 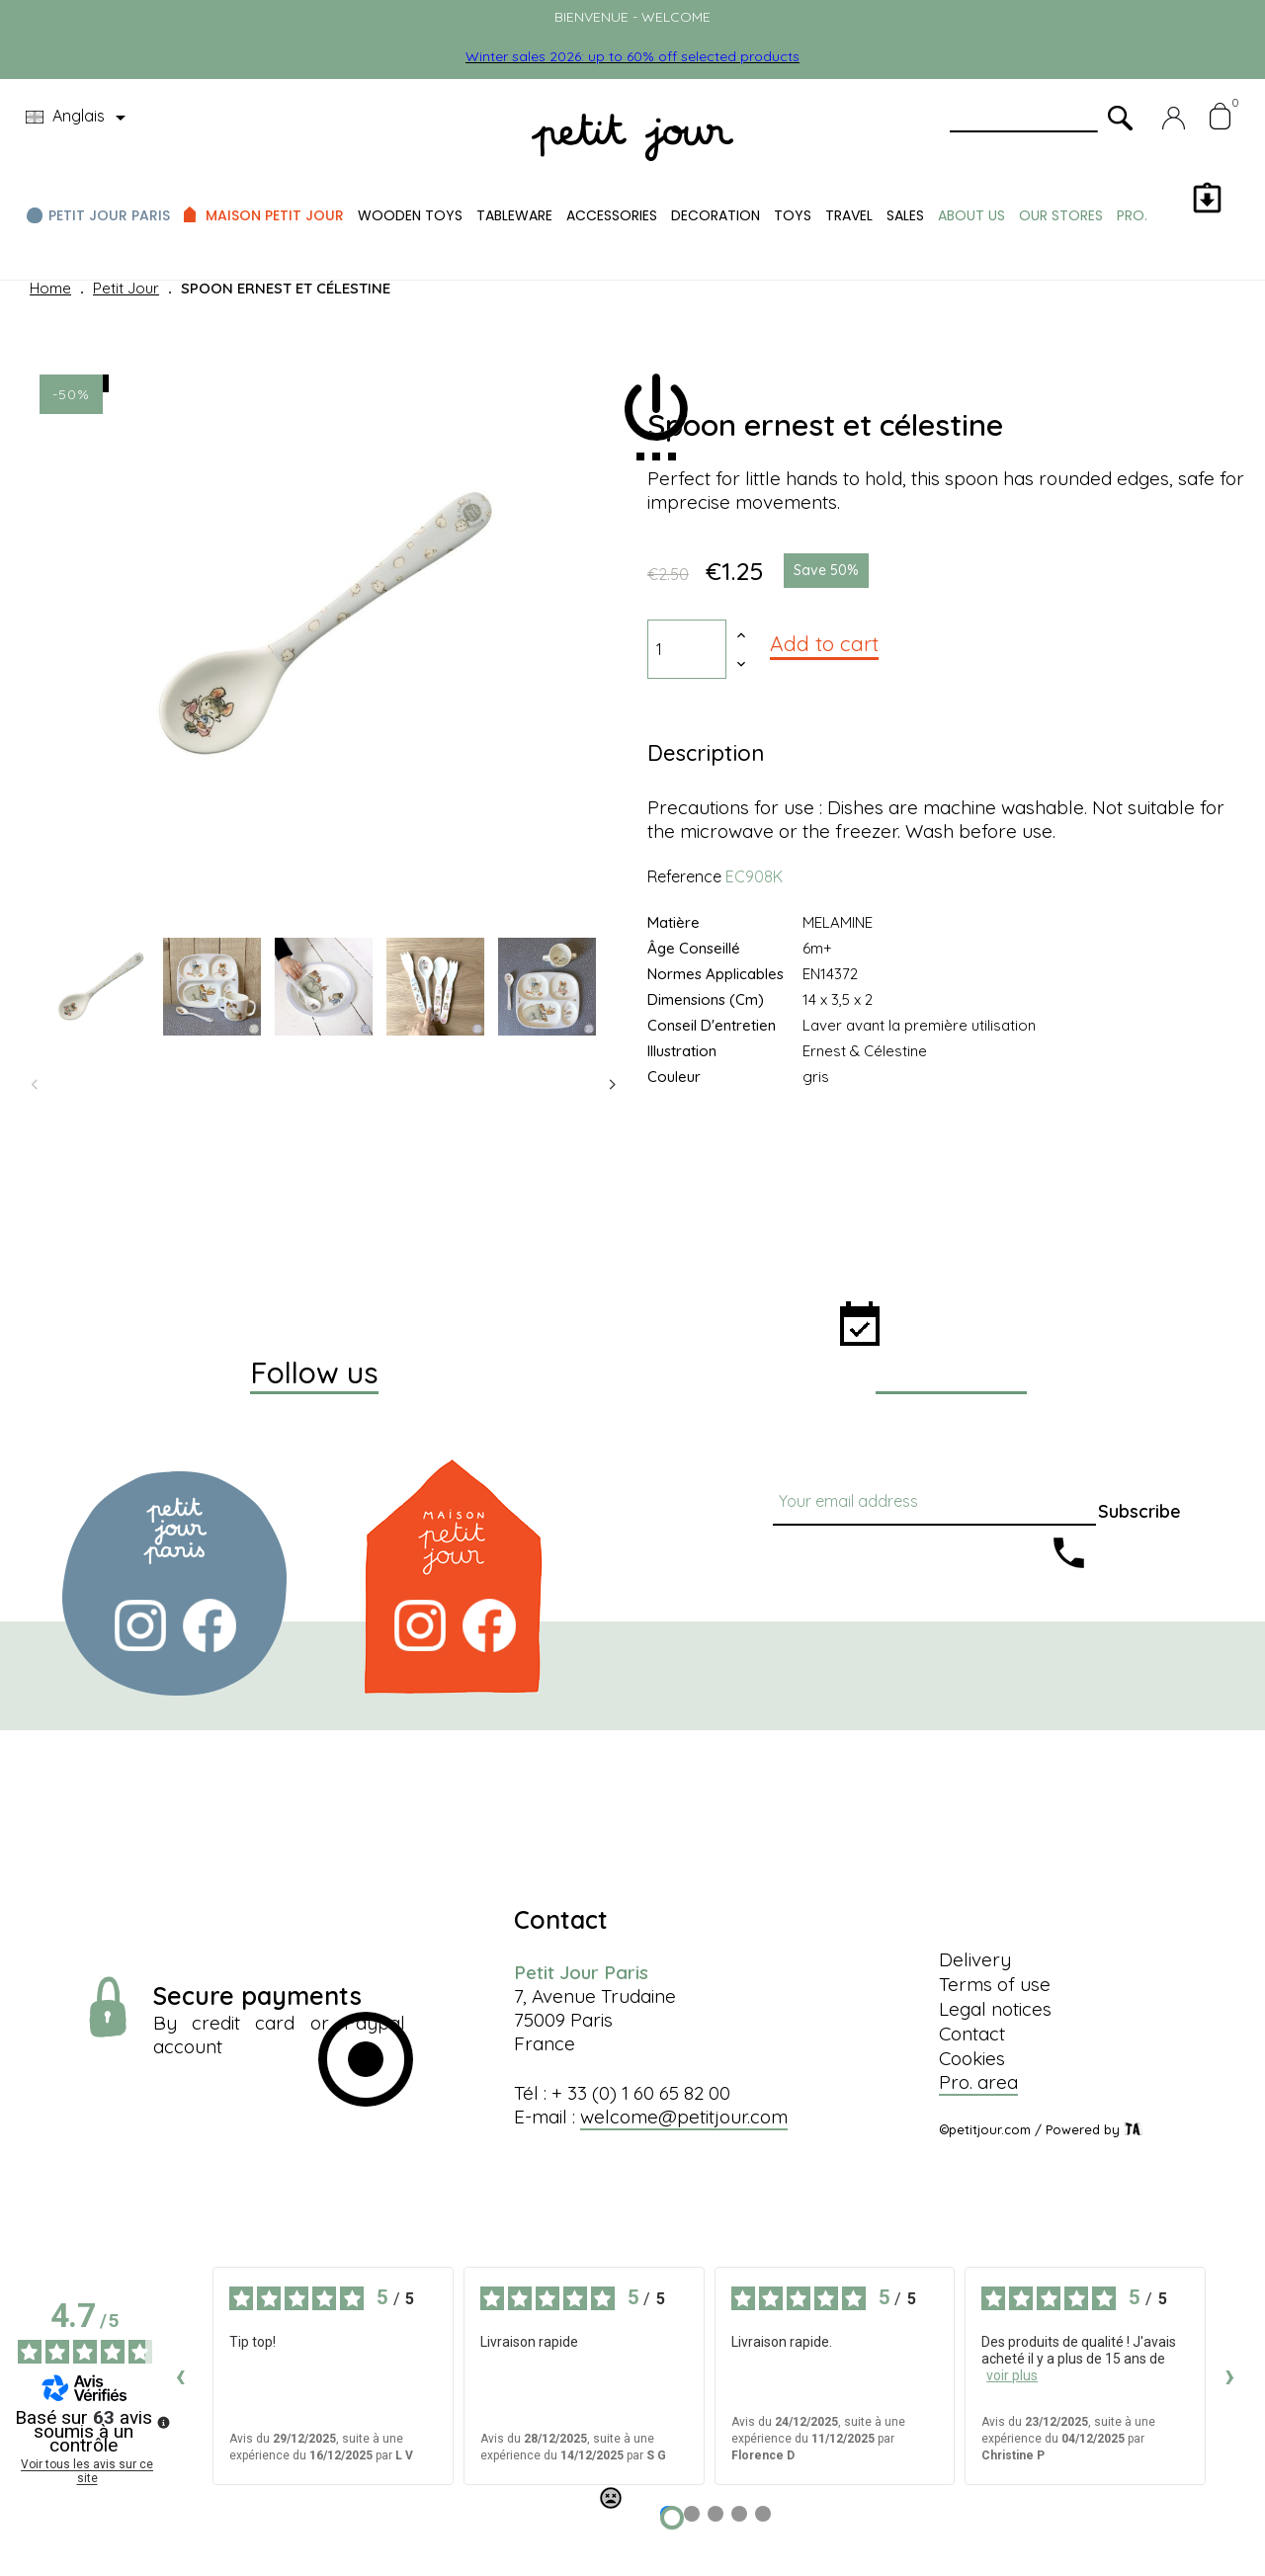 What do you see at coordinates (1207, 199) in the screenshot?
I see `download or receive an assignment` at bounding box center [1207, 199].